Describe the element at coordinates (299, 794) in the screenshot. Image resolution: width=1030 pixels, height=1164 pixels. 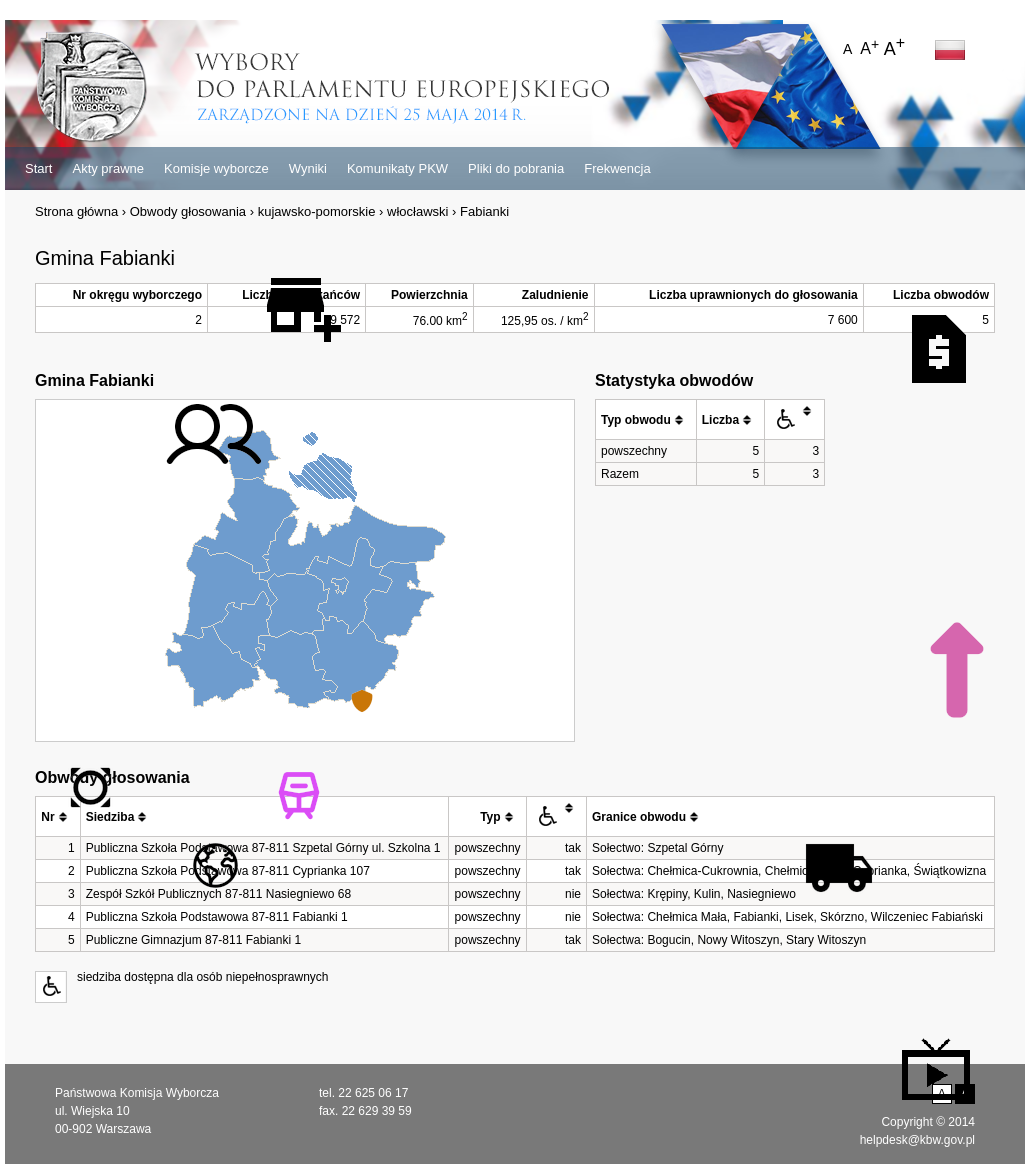
I see `access regional train schedules` at that location.